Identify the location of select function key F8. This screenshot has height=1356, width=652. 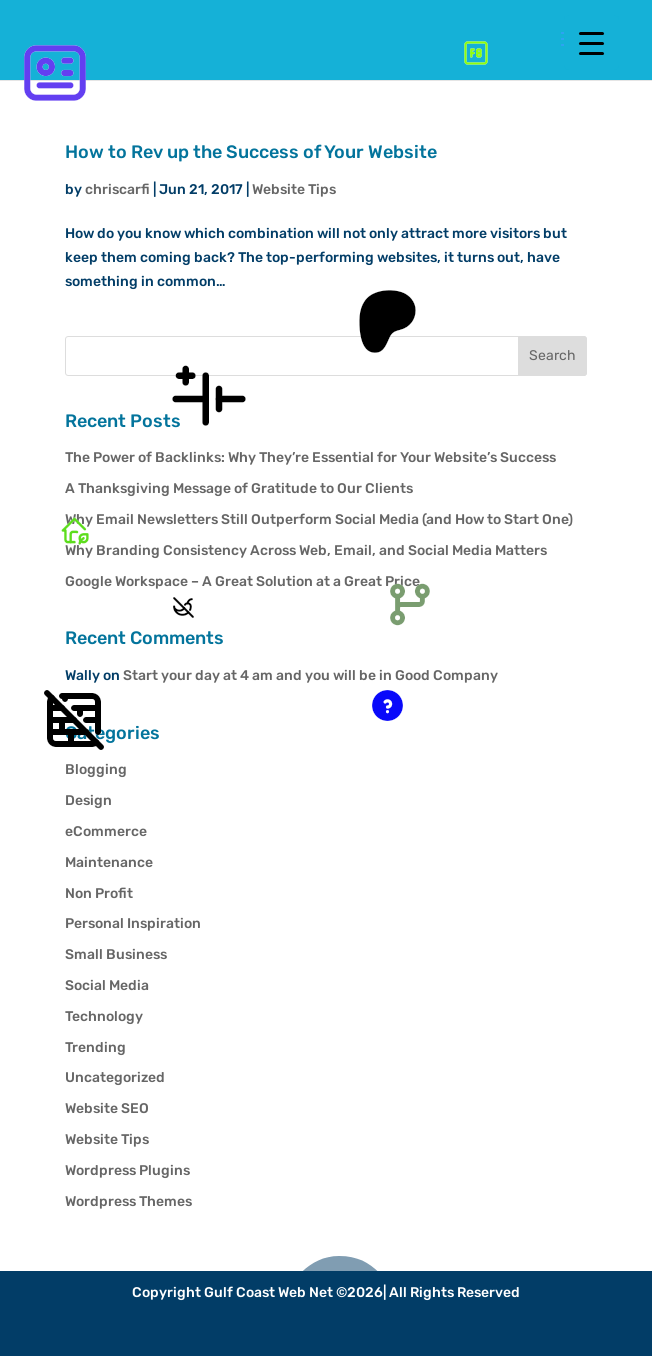
(476, 53).